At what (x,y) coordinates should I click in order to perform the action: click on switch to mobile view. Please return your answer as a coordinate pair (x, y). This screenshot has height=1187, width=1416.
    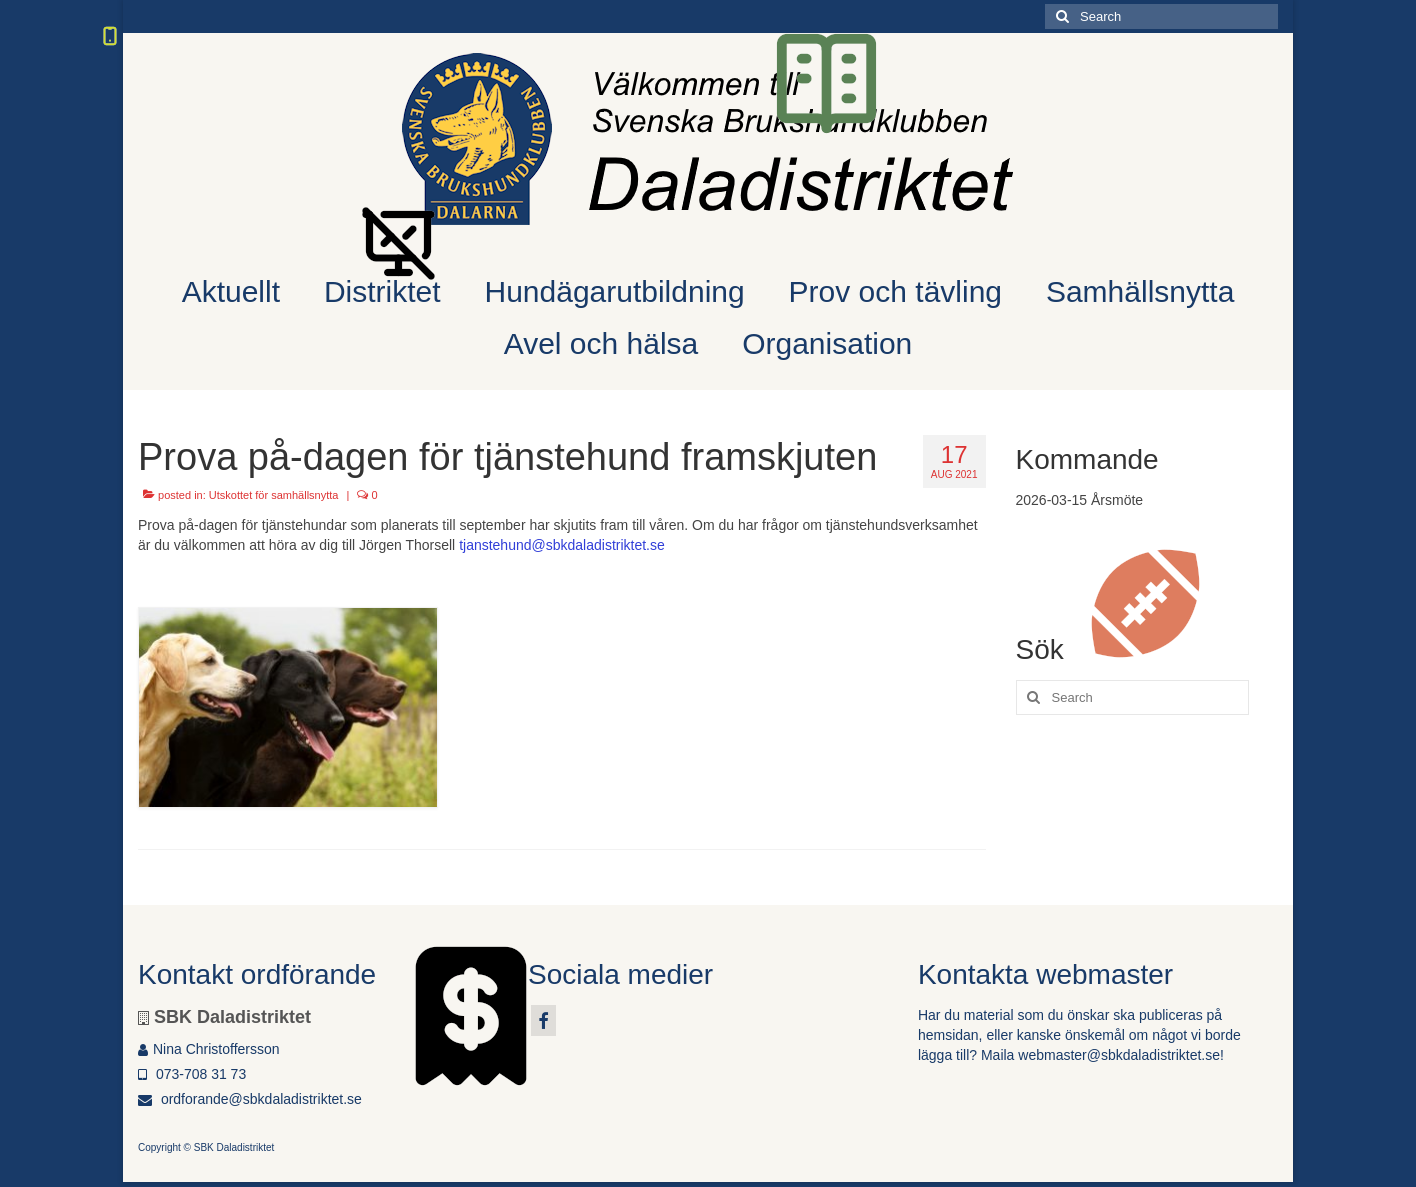
    Looking at the image, I should click on (110, 36).